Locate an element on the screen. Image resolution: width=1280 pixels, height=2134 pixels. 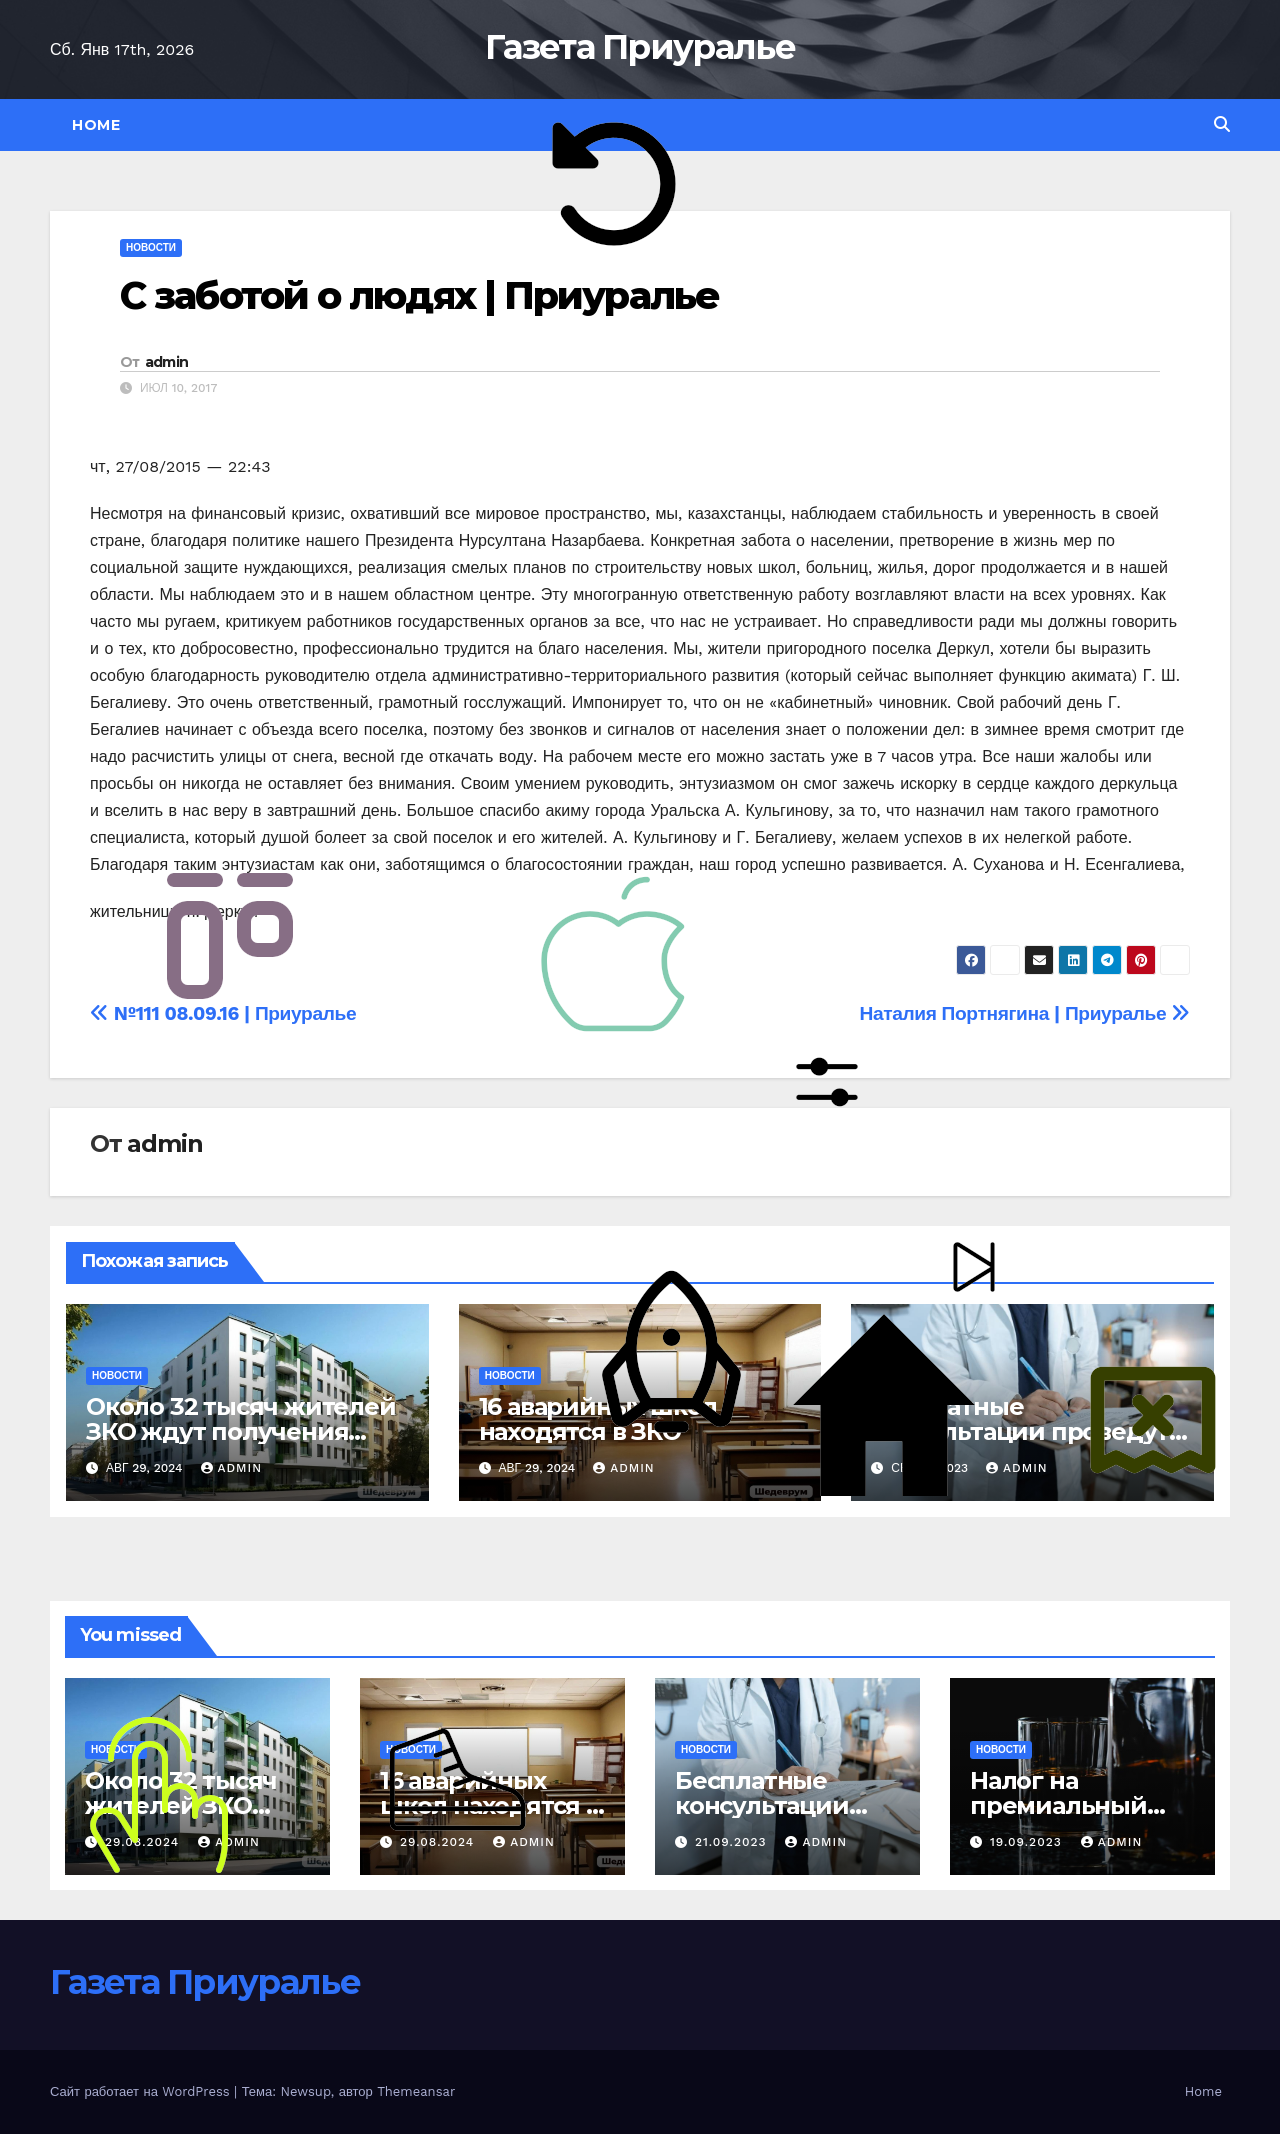
navigate to the home screen is located at coordinates (884, 1405).